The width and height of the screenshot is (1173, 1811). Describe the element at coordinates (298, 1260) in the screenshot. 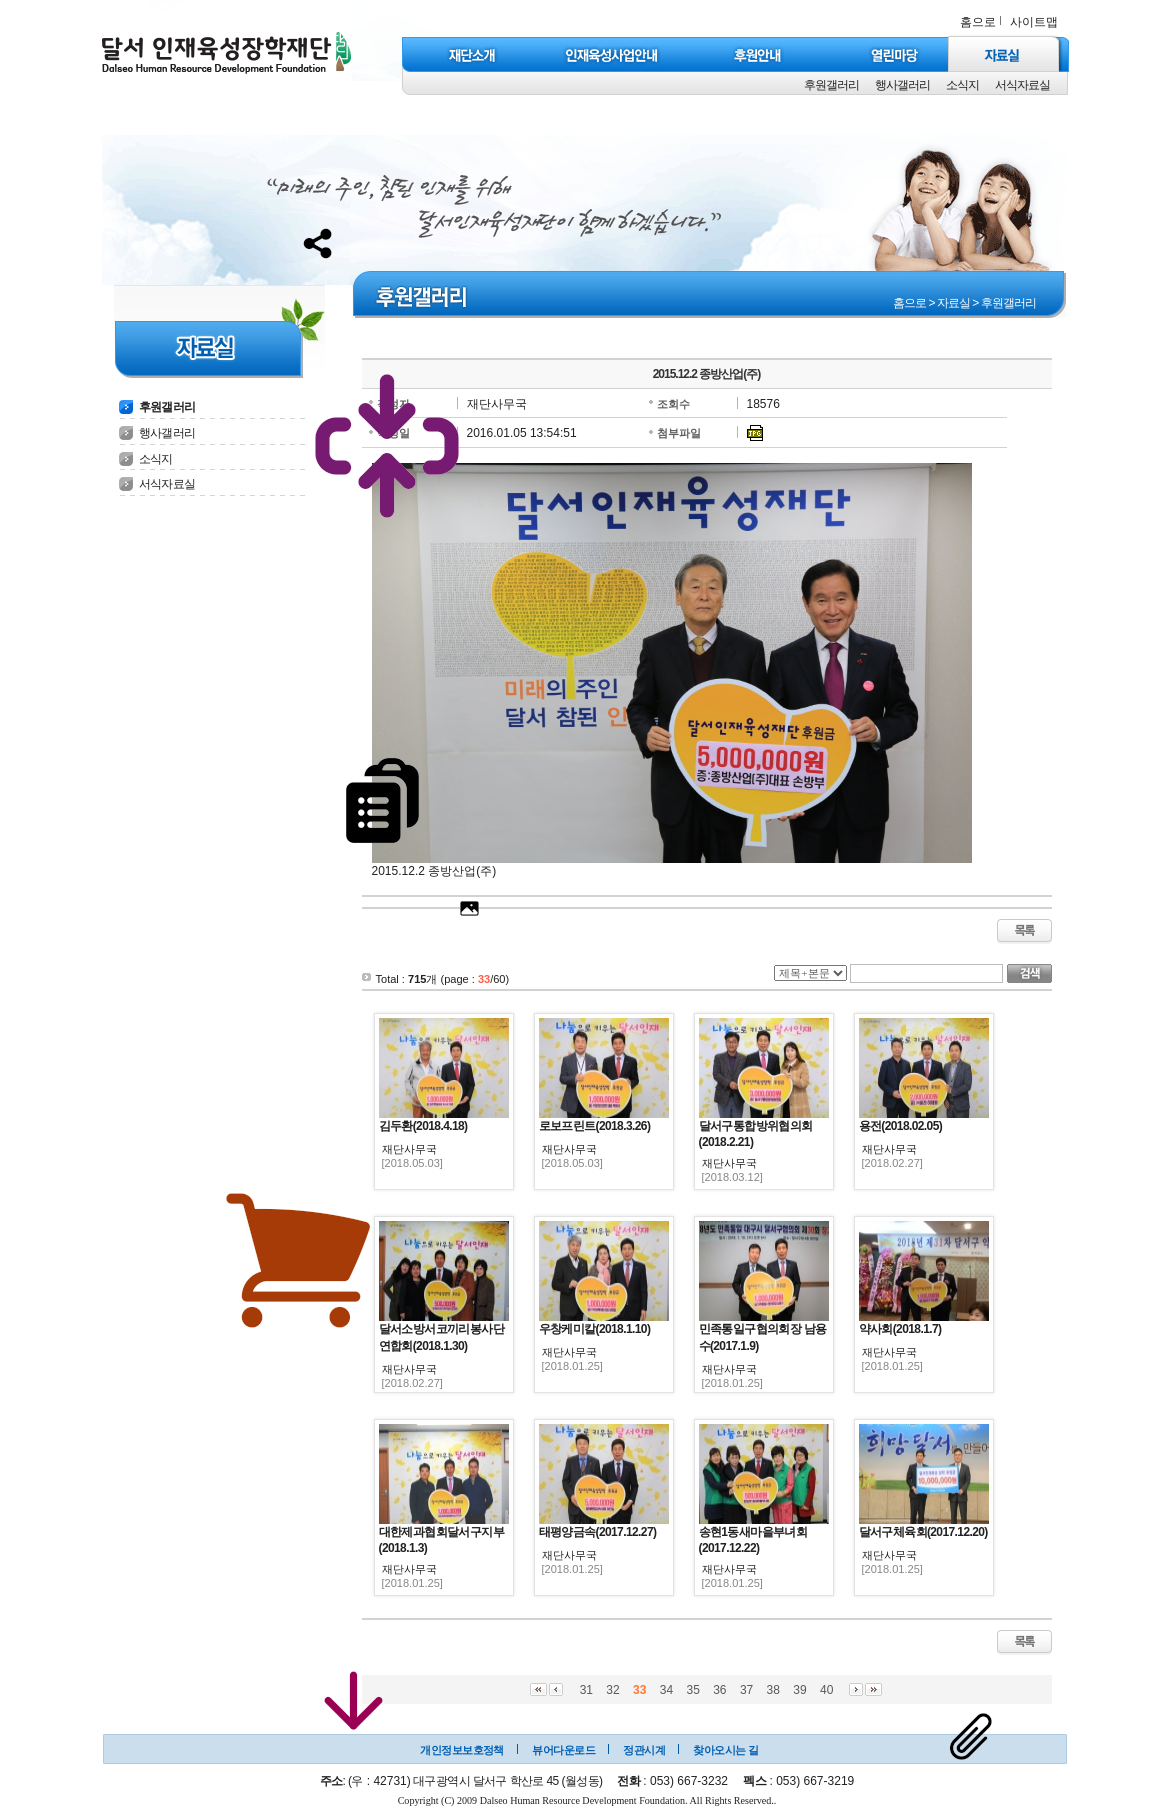

I see `view your shopping cart` at that location.